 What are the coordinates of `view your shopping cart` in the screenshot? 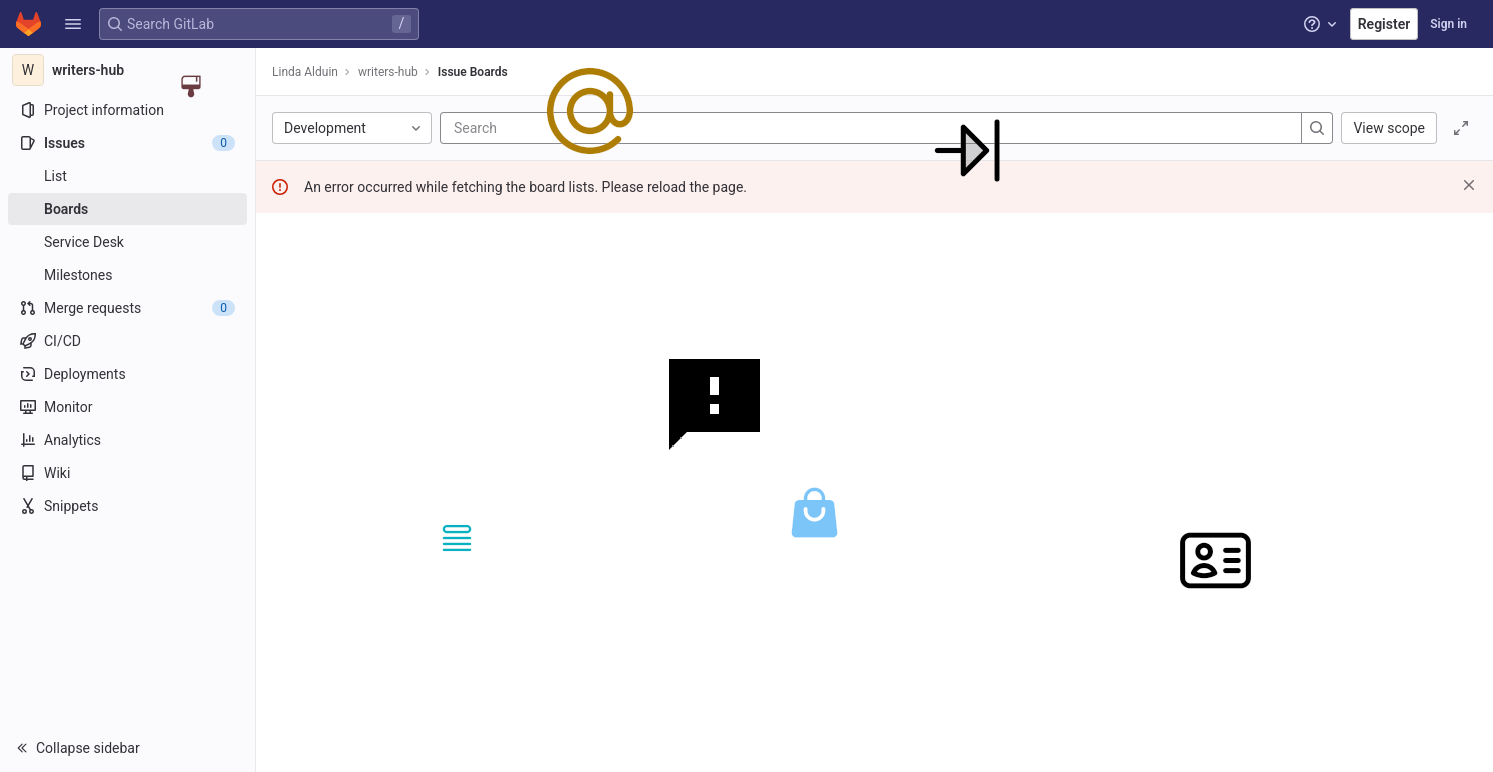 It's located at (814, 512).